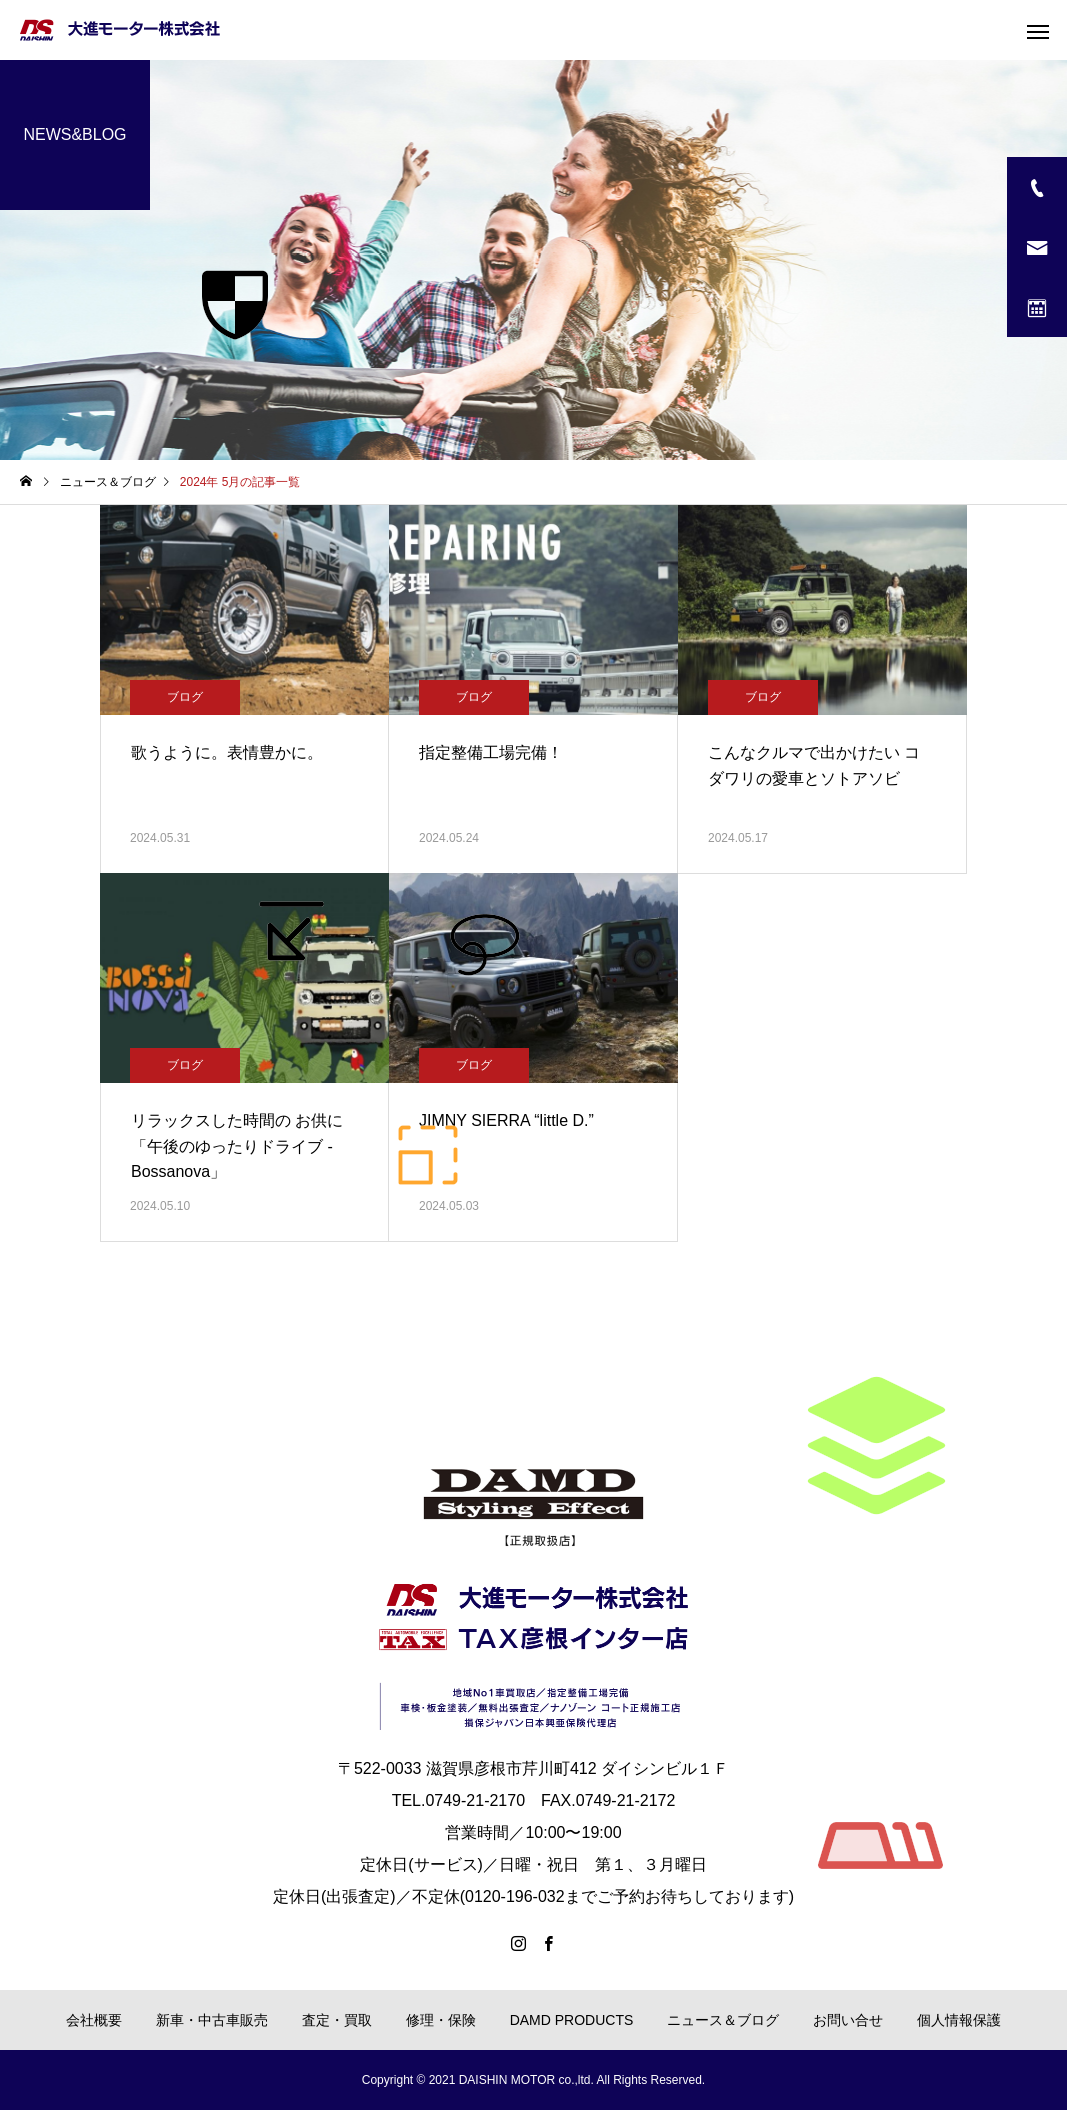  What do you see at coordinates (428, 1155) in the screenshot?
I see `resize a window or element` at bounding box center [428, 1155].